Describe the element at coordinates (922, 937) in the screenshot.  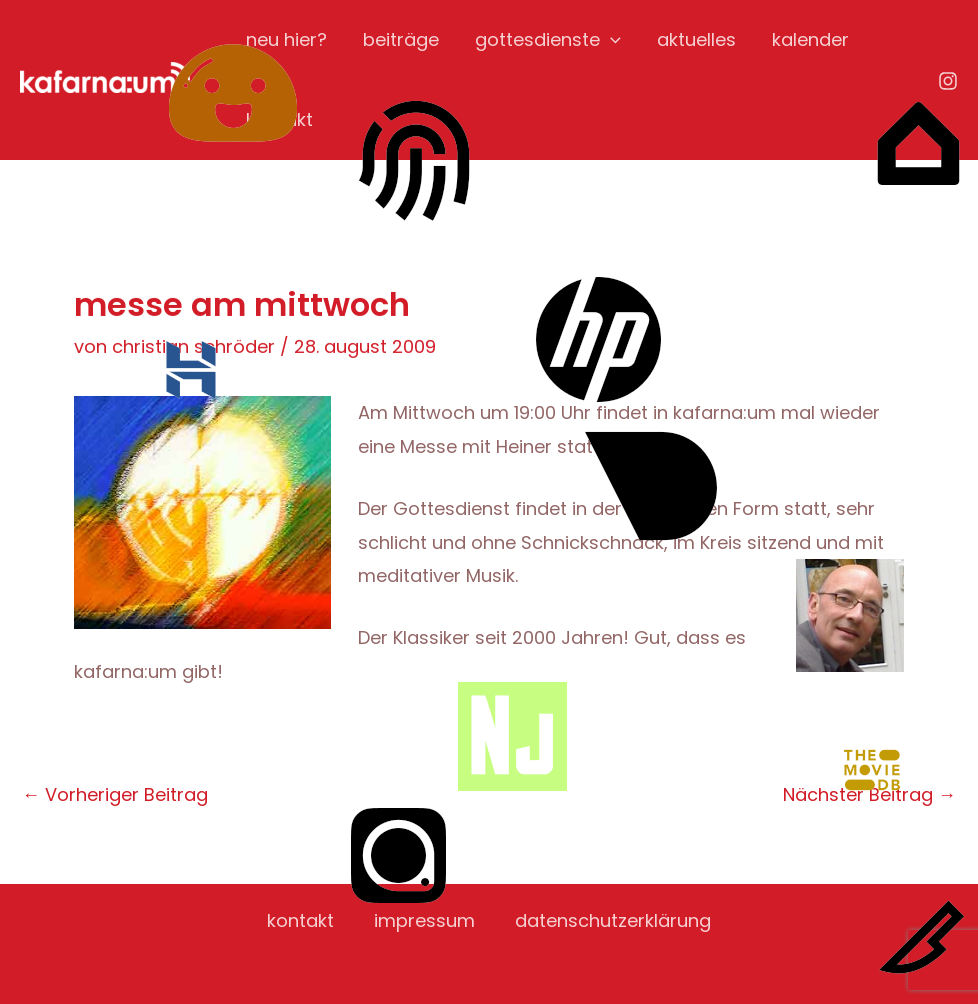
I see `slice or cut selected elements` at that location.